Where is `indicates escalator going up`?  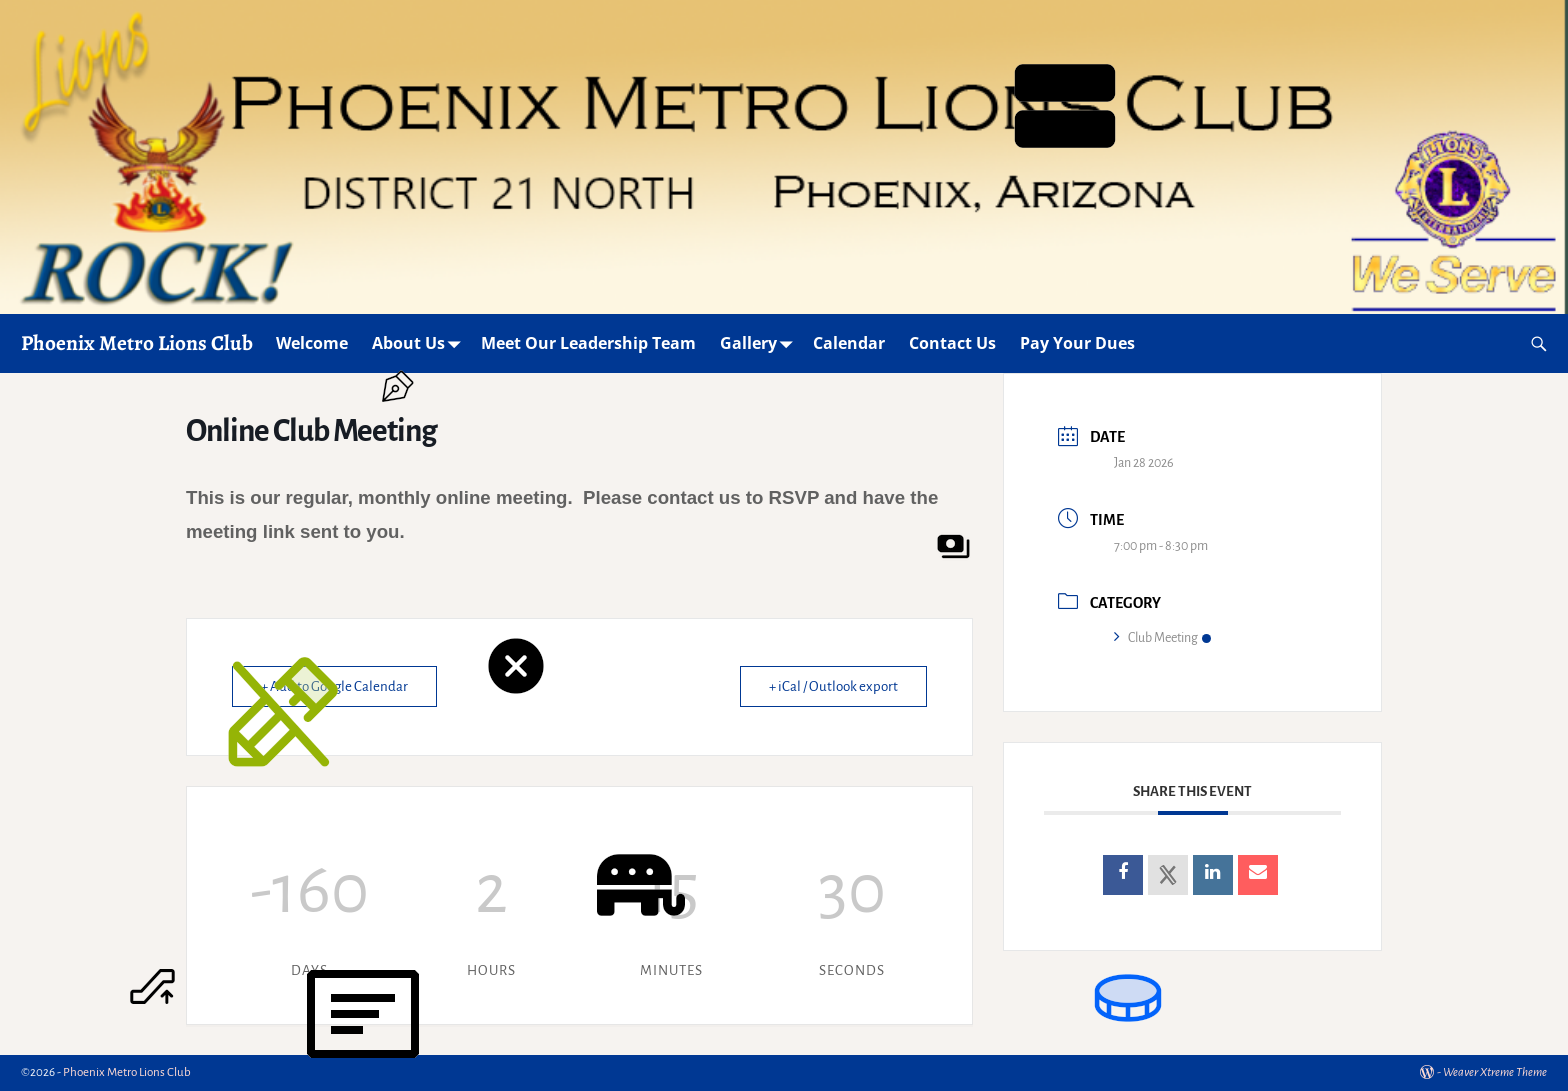 indicates escalator going up is located at coordinates (152, 986).